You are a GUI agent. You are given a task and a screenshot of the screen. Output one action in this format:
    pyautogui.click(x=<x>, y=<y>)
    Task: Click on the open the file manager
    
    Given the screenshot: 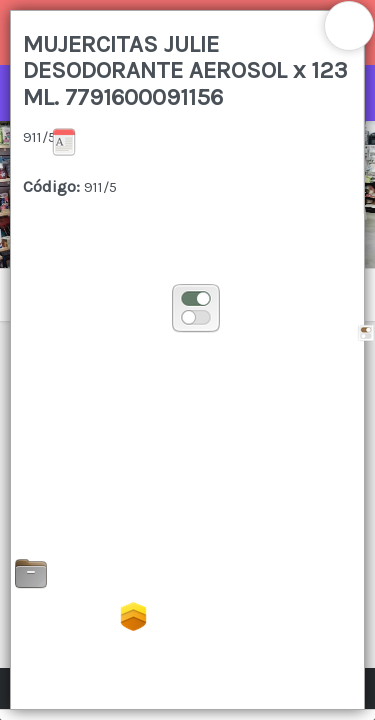 What is the action you would take?
    pyautogui.click(x=31, y=573)
    